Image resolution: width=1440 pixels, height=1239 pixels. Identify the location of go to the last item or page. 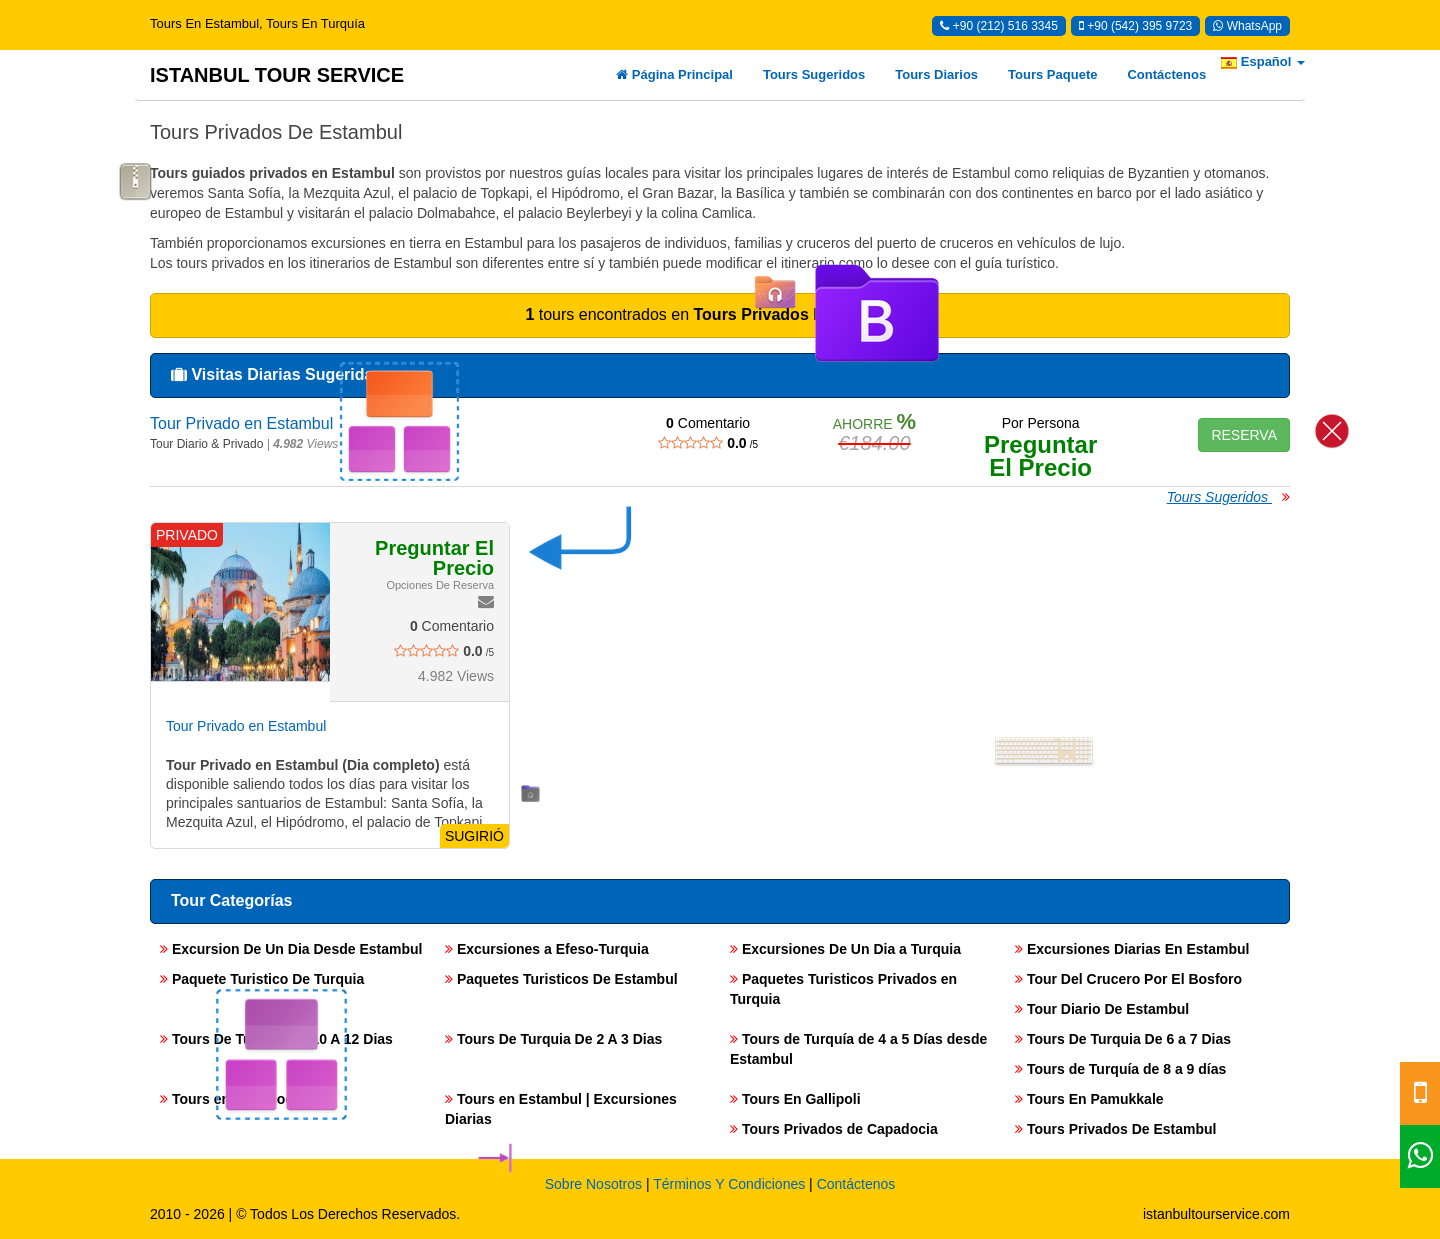
(495, 1158).